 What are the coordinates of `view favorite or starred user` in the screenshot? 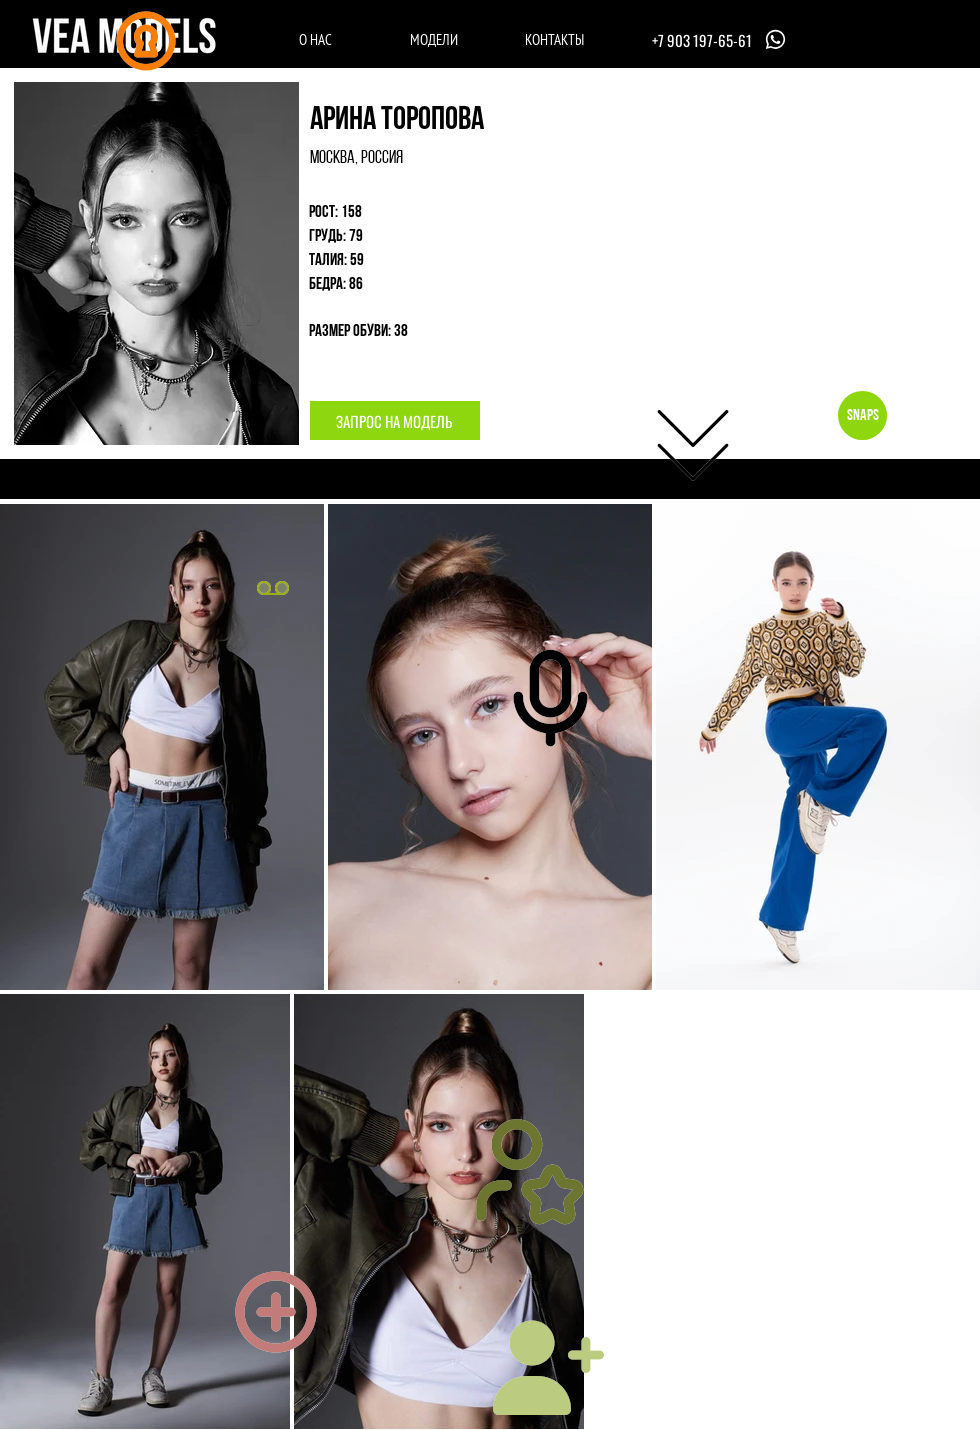 It's located at (527, 1170).